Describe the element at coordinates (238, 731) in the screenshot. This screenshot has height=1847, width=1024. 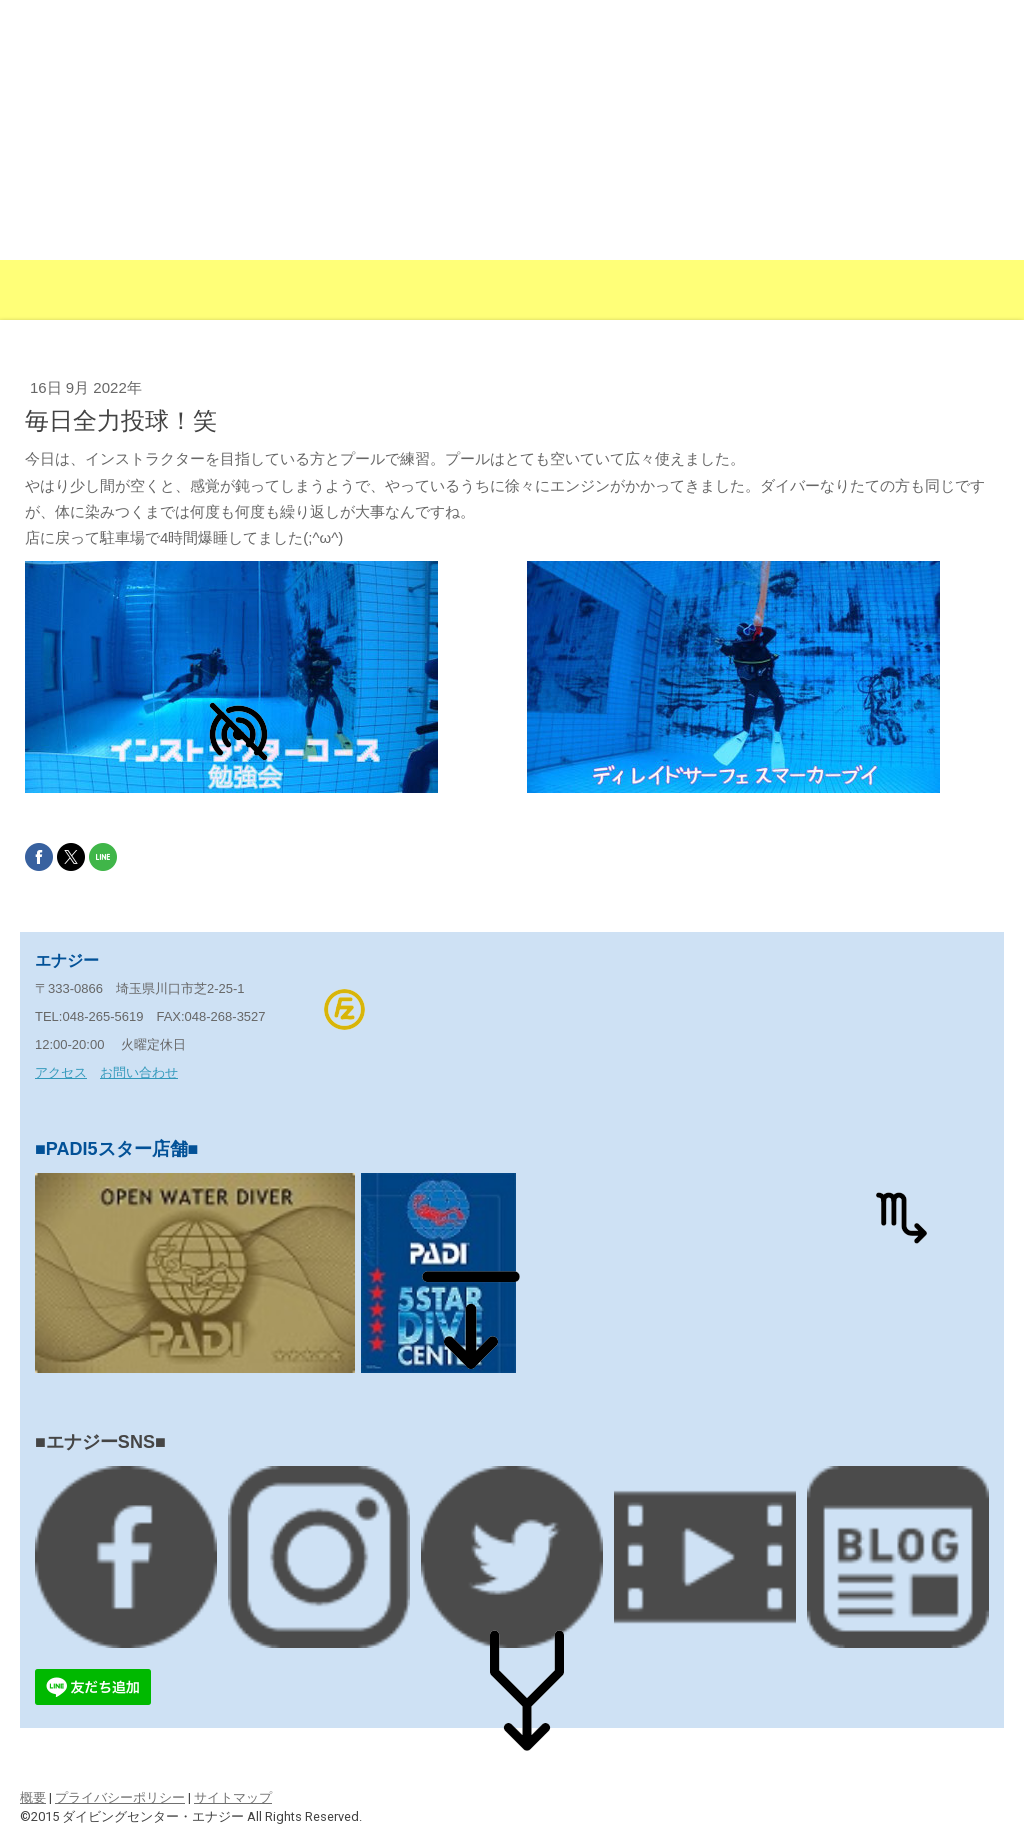
I see `disable broadcasting or streaming` at that location.